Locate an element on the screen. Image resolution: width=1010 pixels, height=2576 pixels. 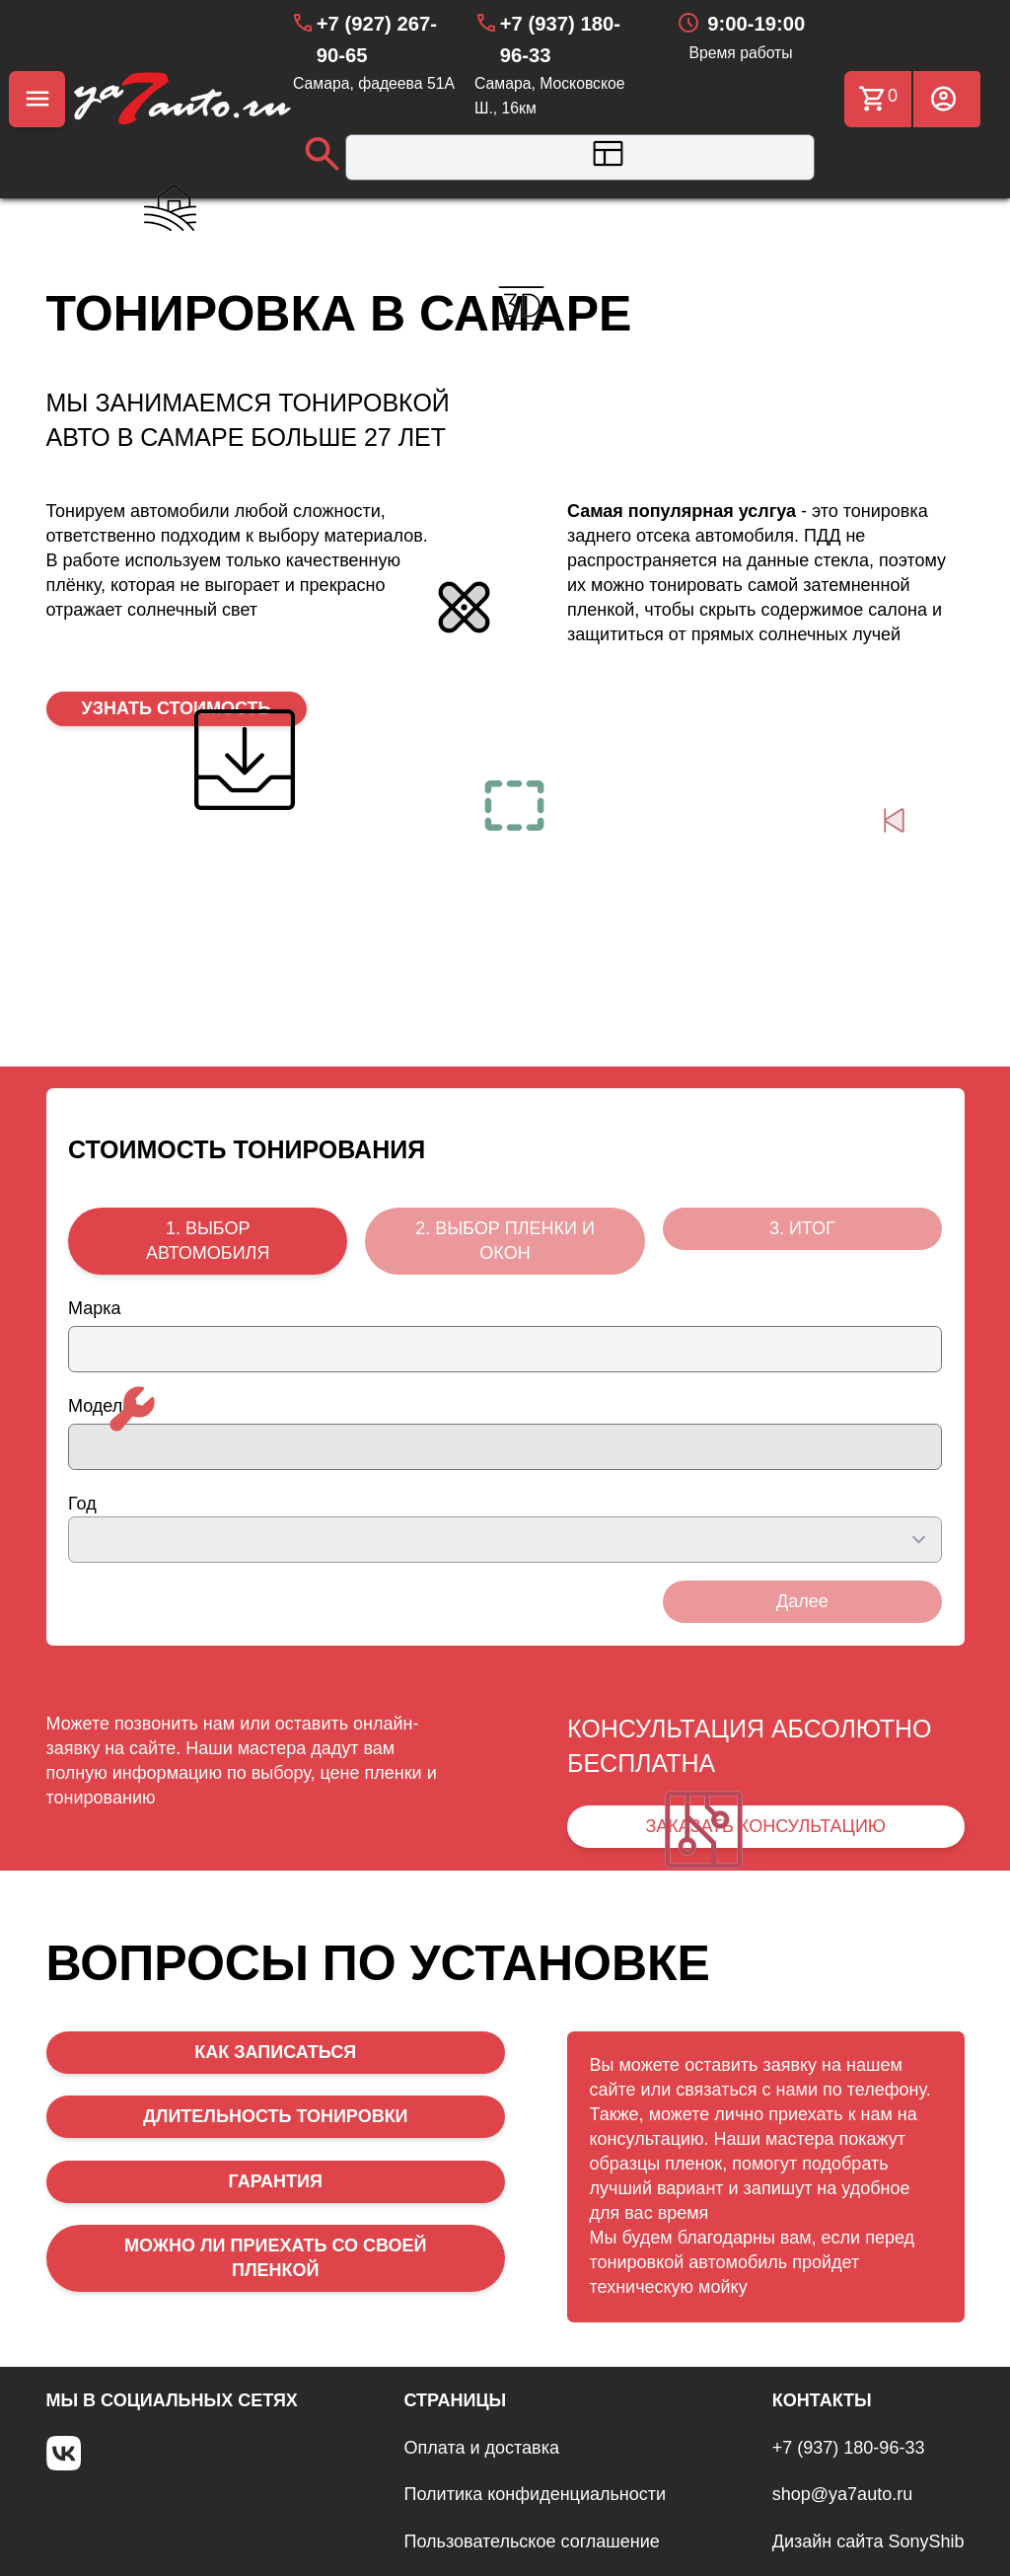
toggle 3D view mode is located at coordinates (521, 305).